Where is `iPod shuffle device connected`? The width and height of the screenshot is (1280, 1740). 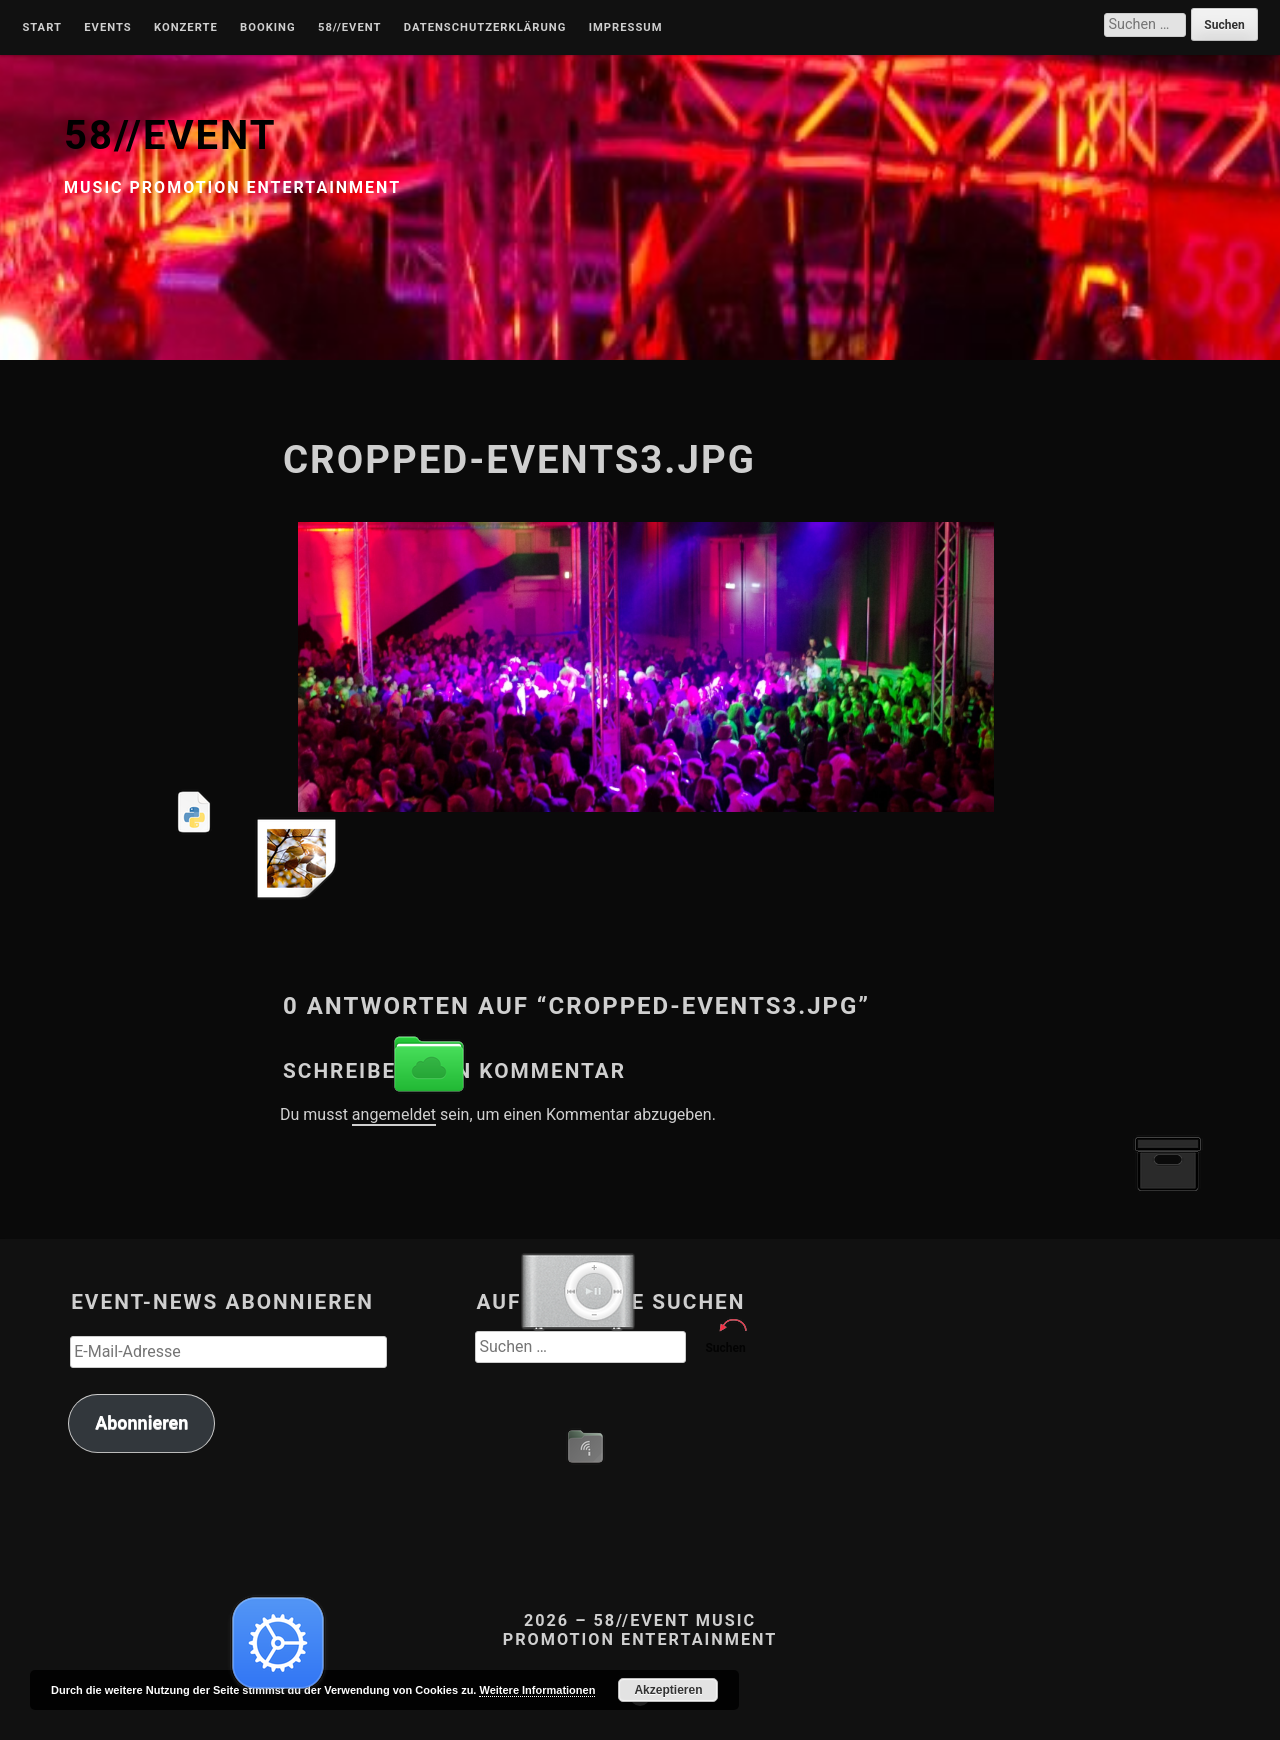
iPod shuffle device connected is located at coordinates (578, 1271).